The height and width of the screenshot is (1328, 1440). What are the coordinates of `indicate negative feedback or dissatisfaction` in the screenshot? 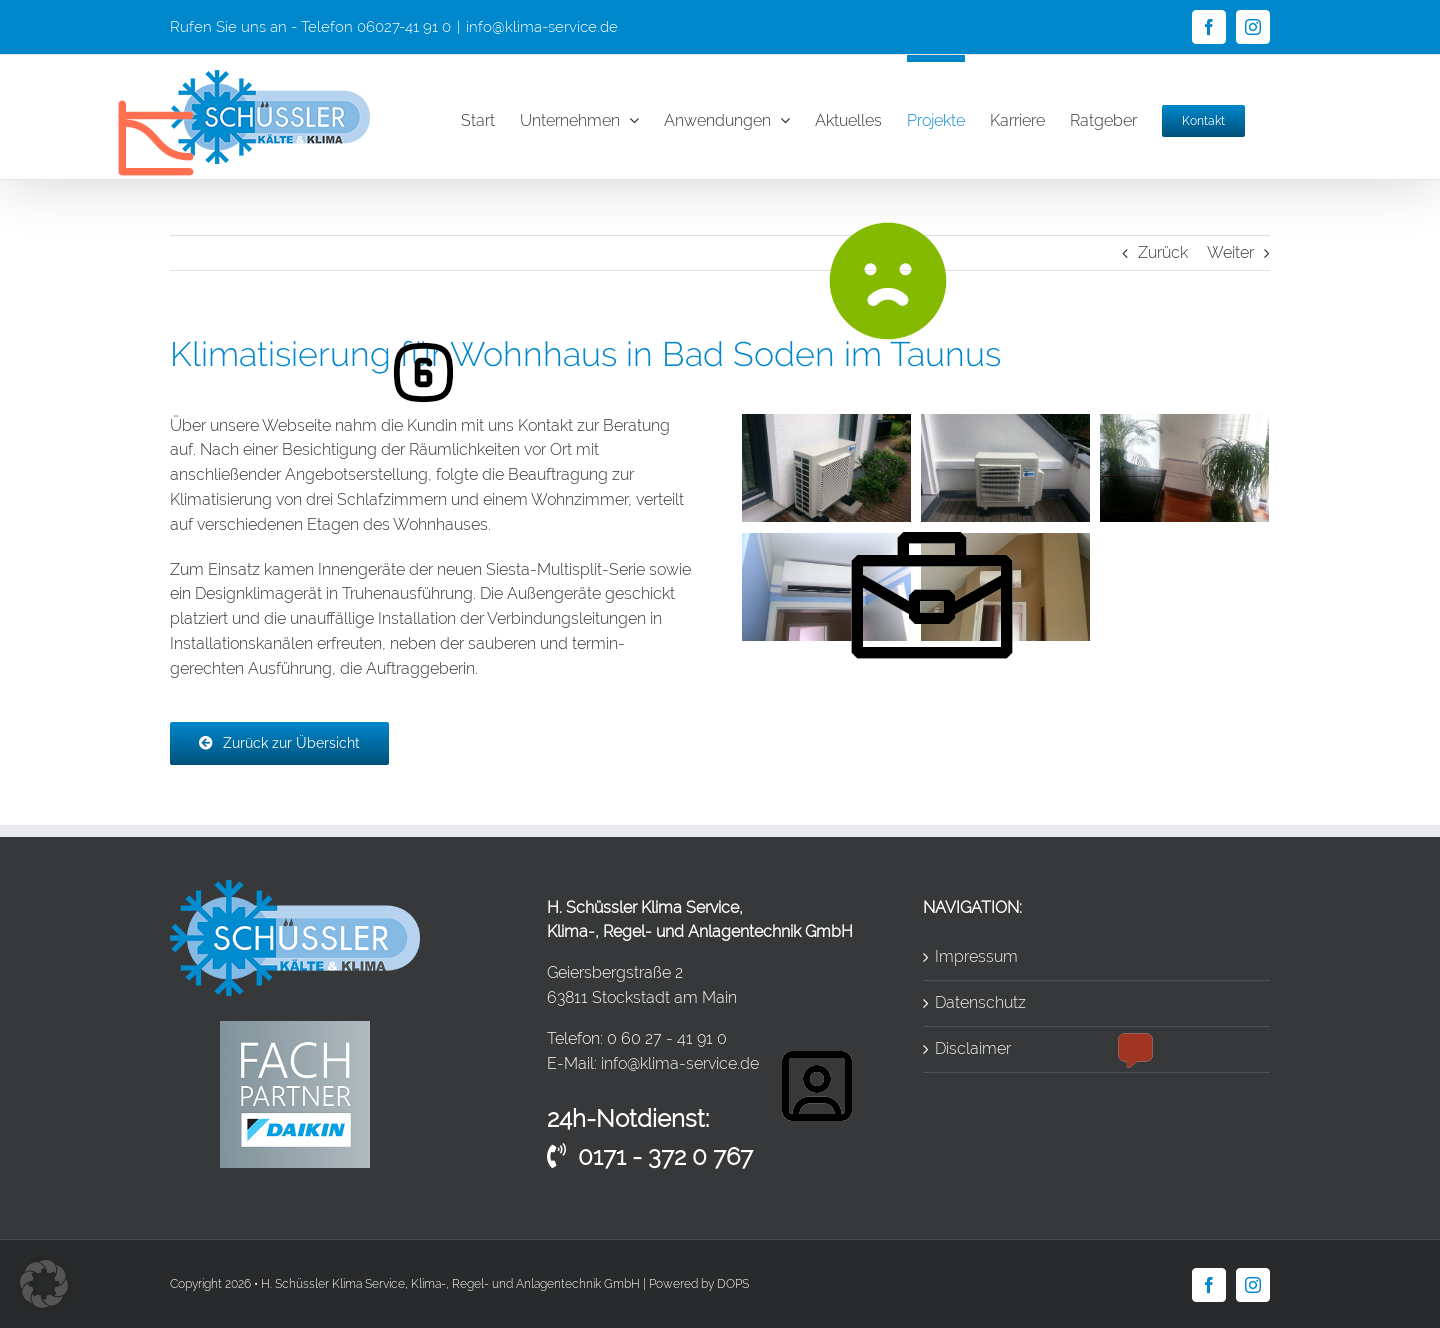 It's located at (888, 281).